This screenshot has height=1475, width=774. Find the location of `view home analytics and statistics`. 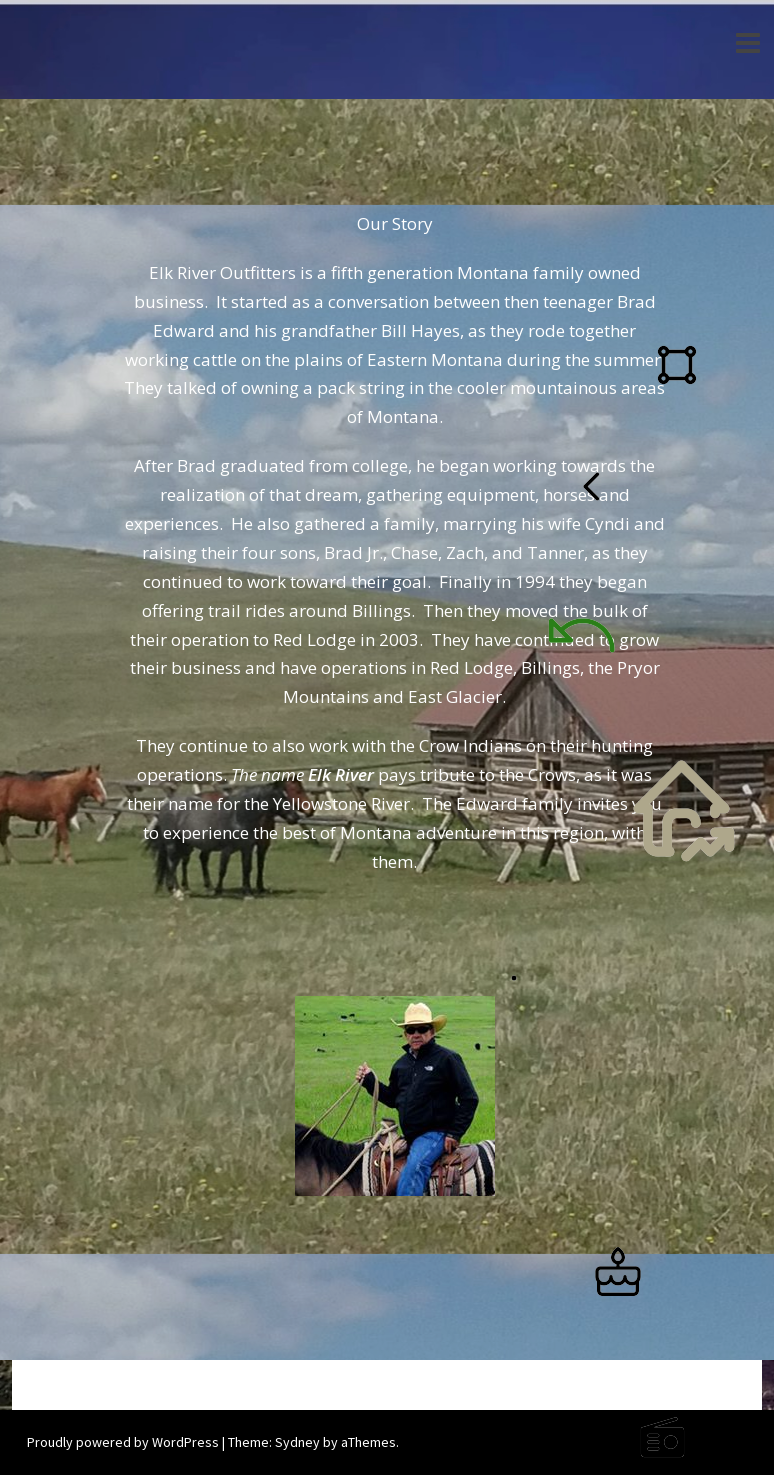

view home analytics and statistics is located at coordinates (681, 808).